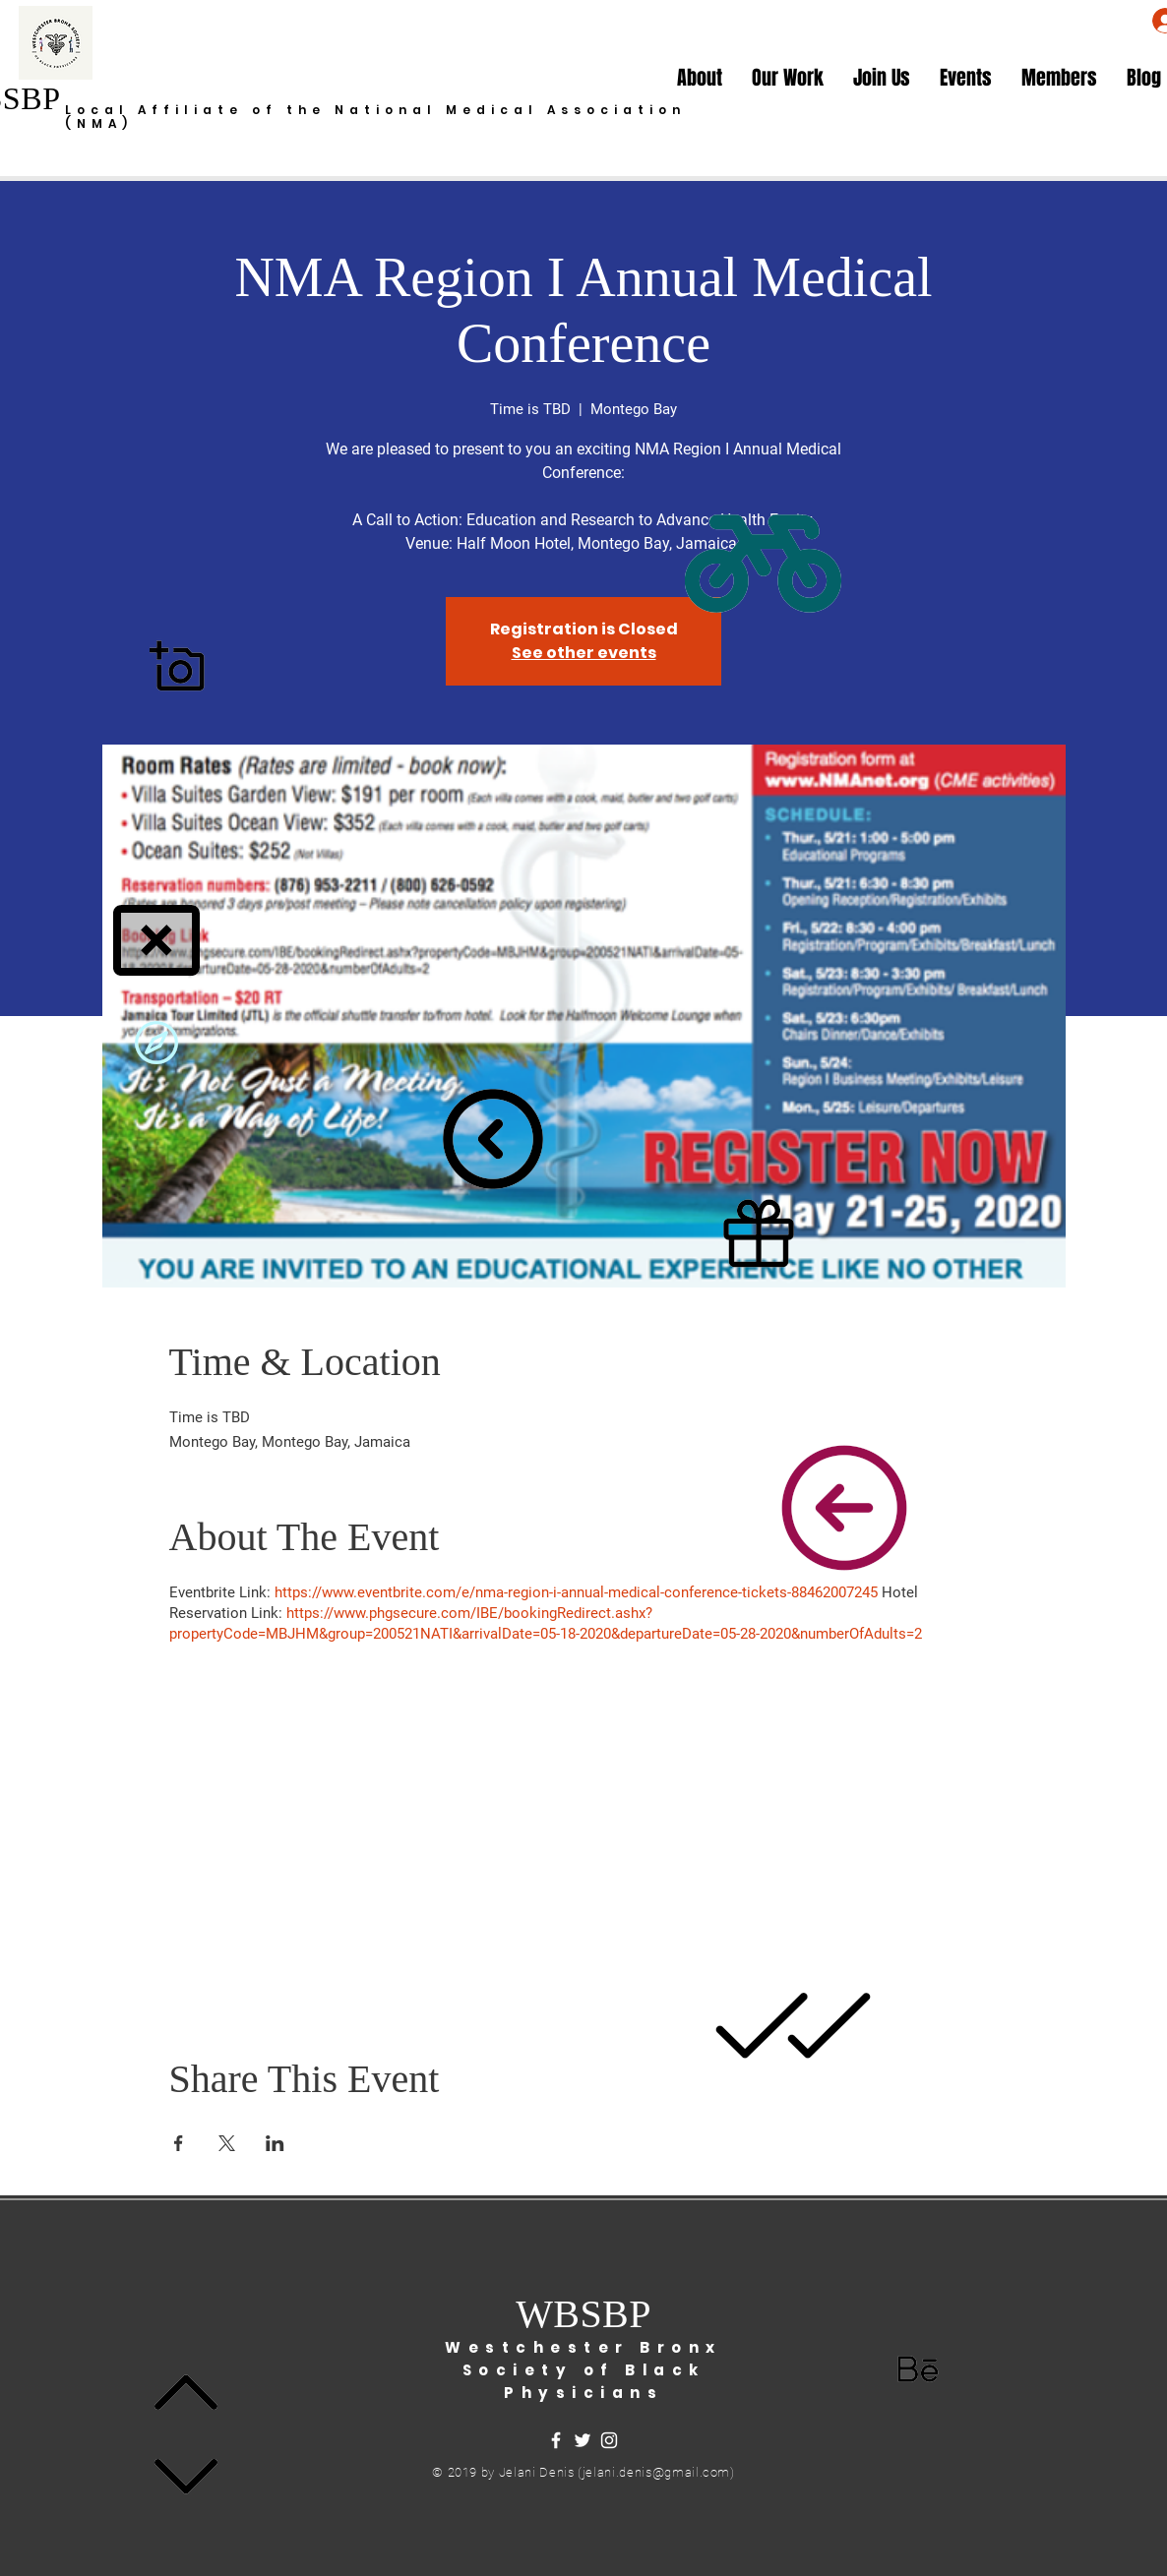 Image resolution: width=1167 pixels, height=2576 pixels. What do you see at coordinates (186, 2434) in the screenshot?
I see `expand or collapse a dropdown menu` at bounding box center [186, 2434].